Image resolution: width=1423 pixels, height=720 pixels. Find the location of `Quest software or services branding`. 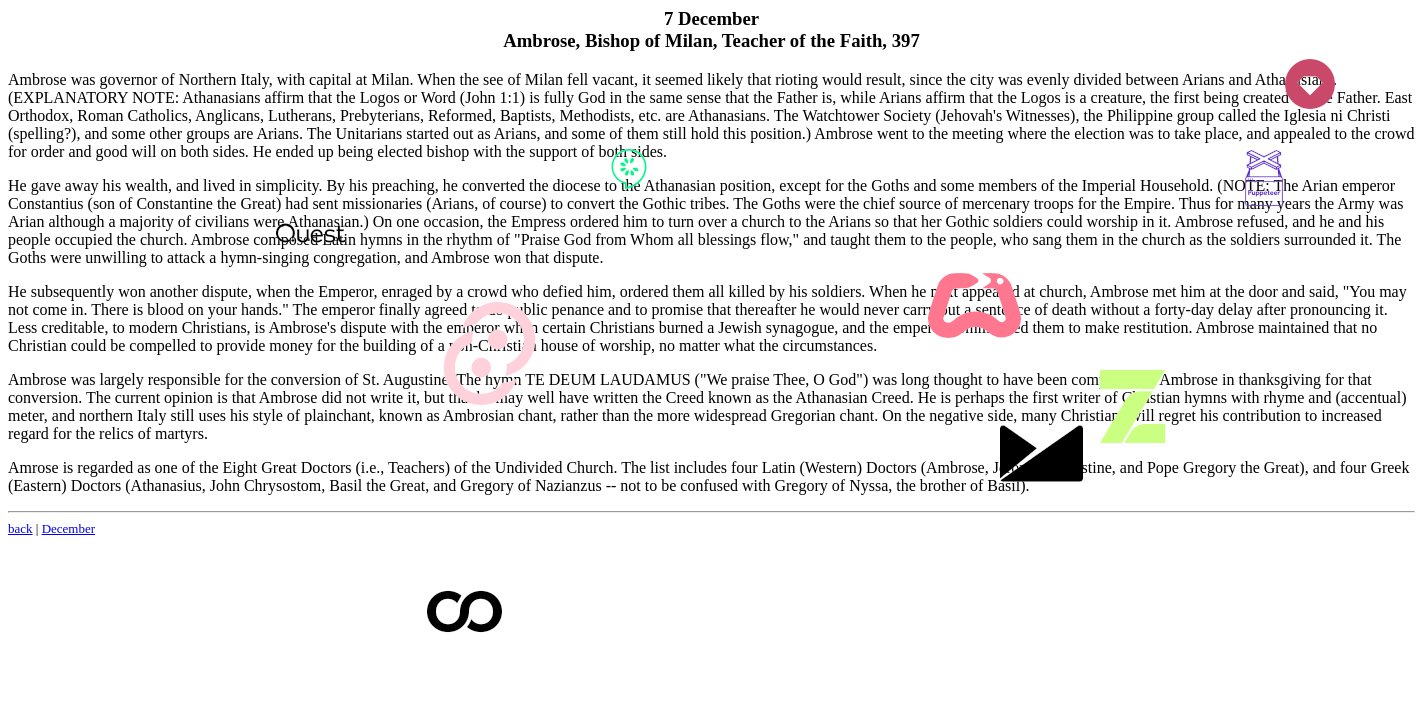

Quest software or services branding is located at coordinates (311, 233).